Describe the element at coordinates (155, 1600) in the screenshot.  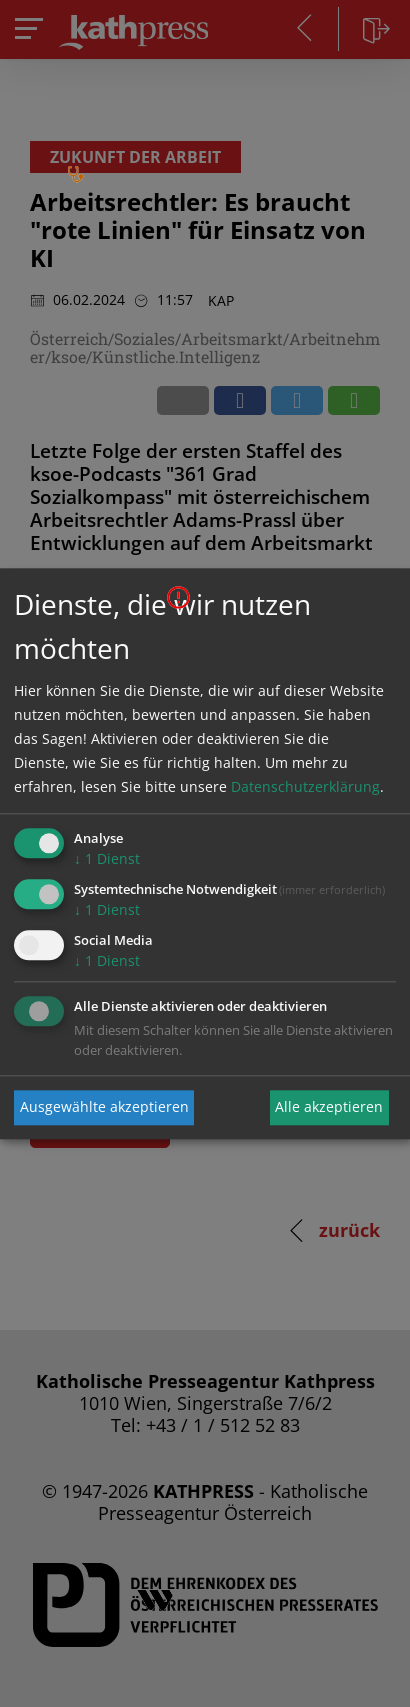
I see `western union logo` at that location.